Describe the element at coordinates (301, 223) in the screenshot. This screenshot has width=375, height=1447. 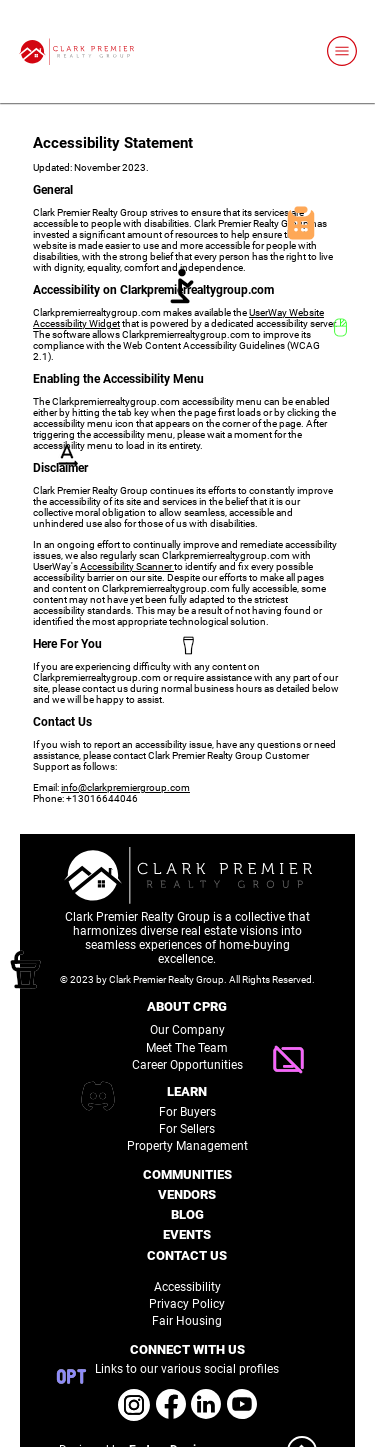
I see `view task list or checklist` at that location.